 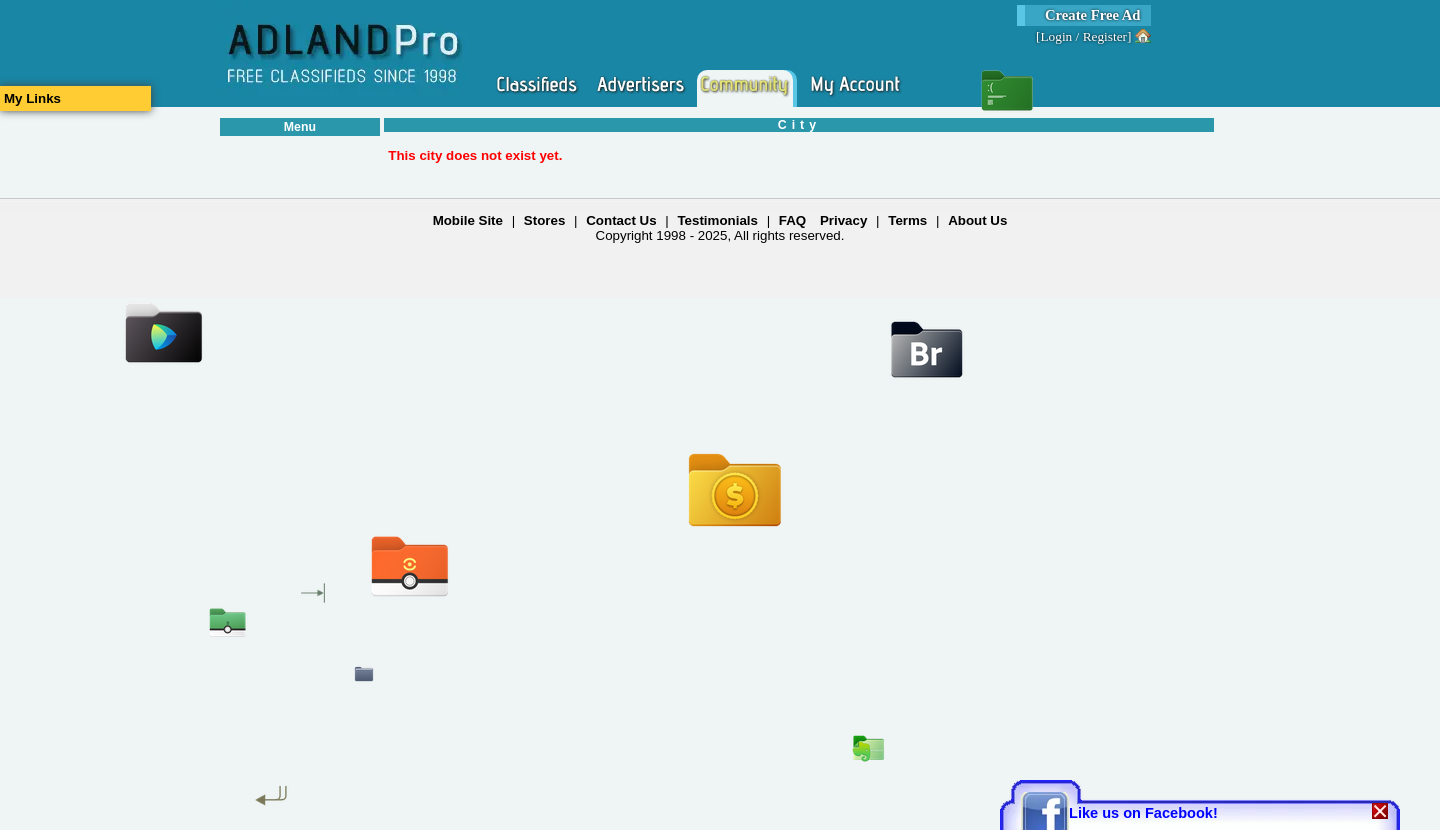 What do you see at coordinates (926, 351) in the screenshot?
I see `folder containing Adobe Bridge files` at bounding box center [926, 351].